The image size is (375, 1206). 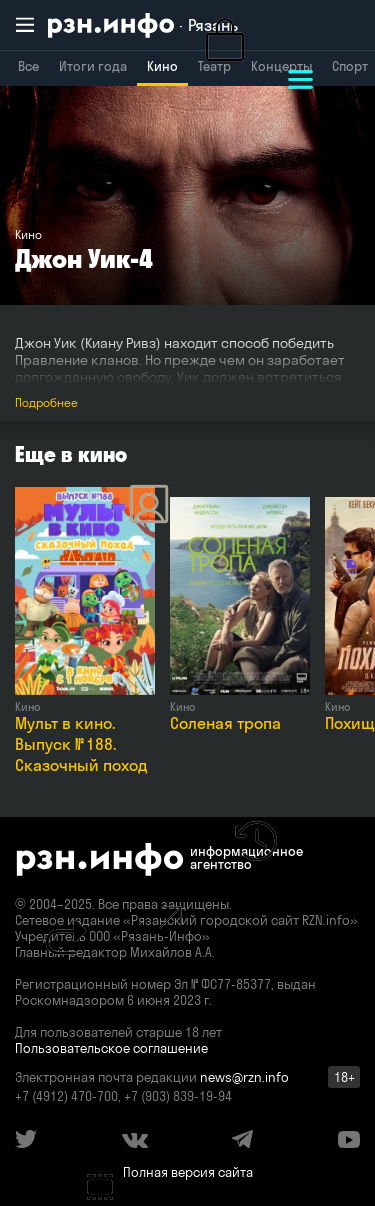 I want to click on insert a new content section, so click(x=100, y=1187).